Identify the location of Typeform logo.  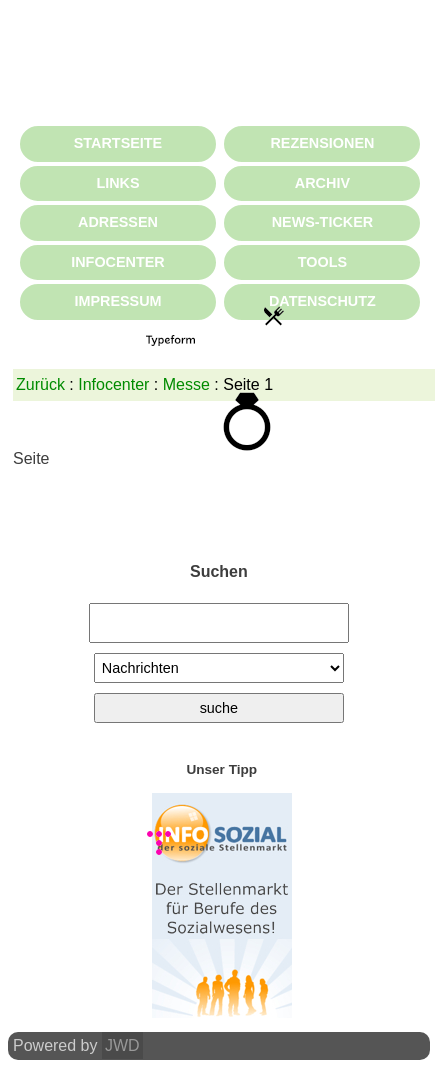
(170, 340).